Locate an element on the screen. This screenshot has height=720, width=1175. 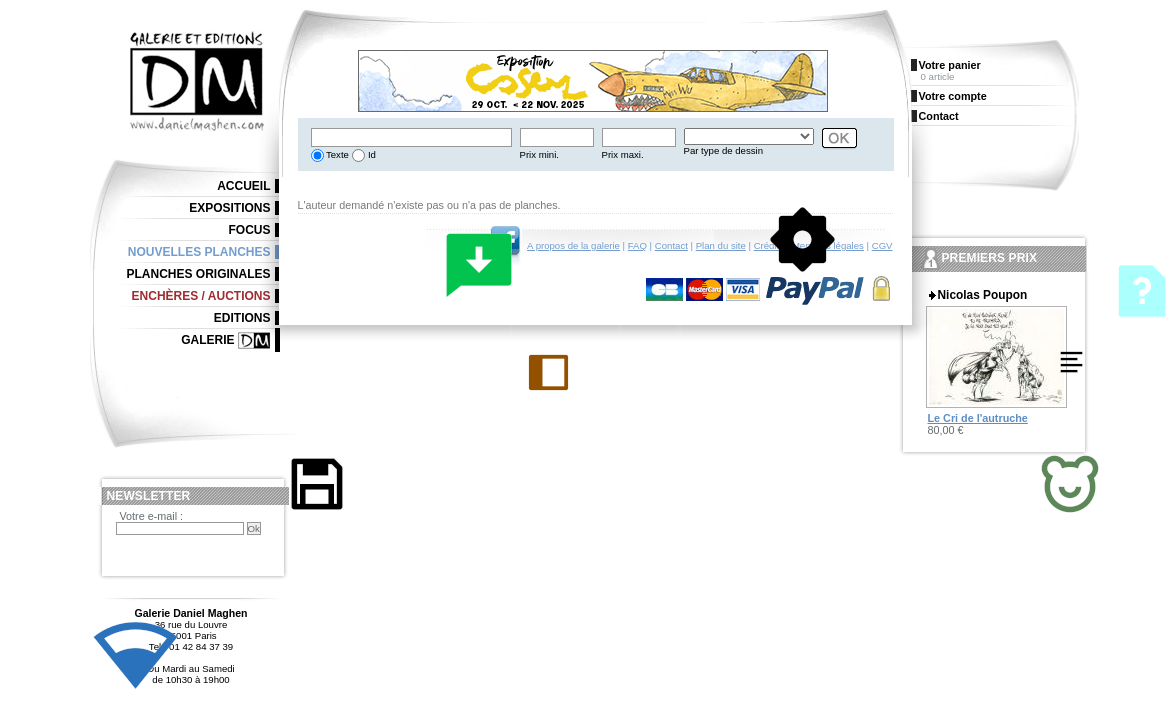
download chat history is located at coordinates (479, 263).